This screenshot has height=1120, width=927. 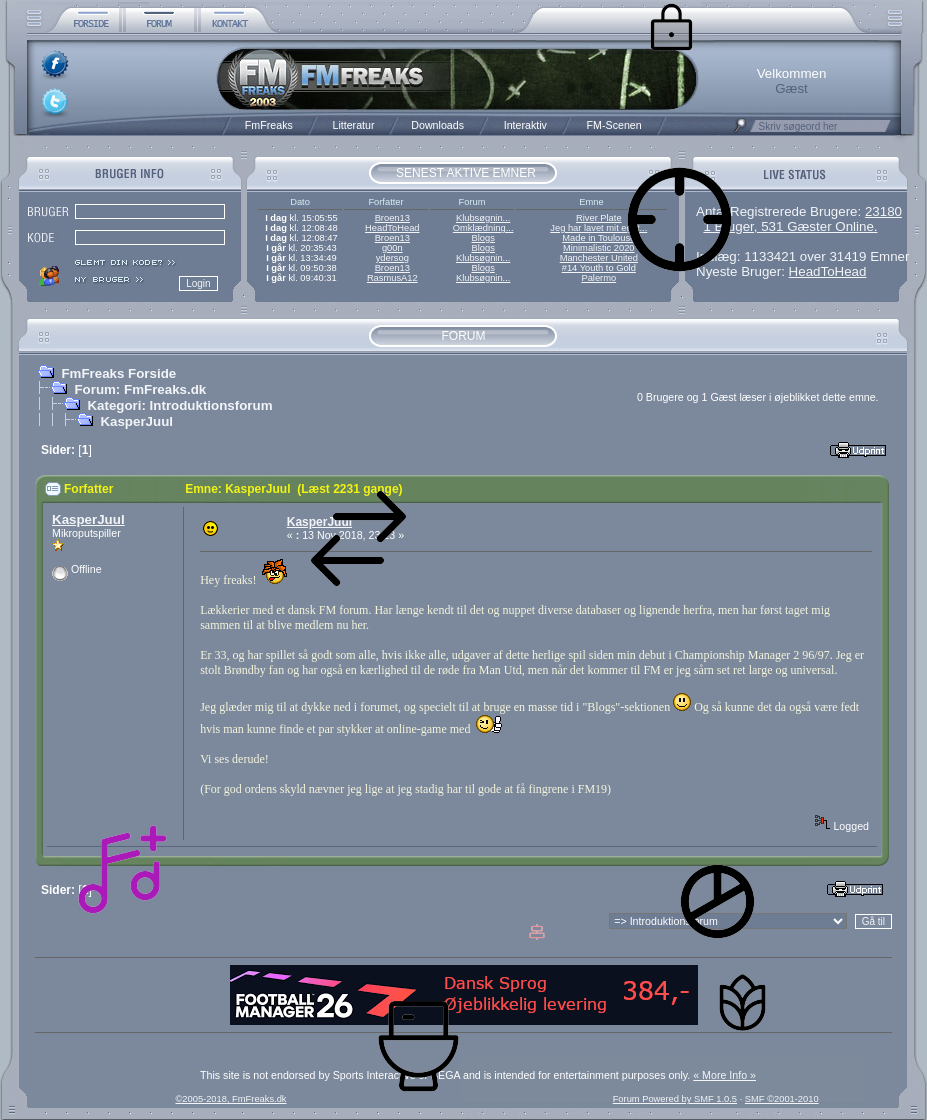 What do you see at coordinates (717, 901) in the screenshot?
I see `view analytics or statistics breakdown` at bounding box center [717, 901].